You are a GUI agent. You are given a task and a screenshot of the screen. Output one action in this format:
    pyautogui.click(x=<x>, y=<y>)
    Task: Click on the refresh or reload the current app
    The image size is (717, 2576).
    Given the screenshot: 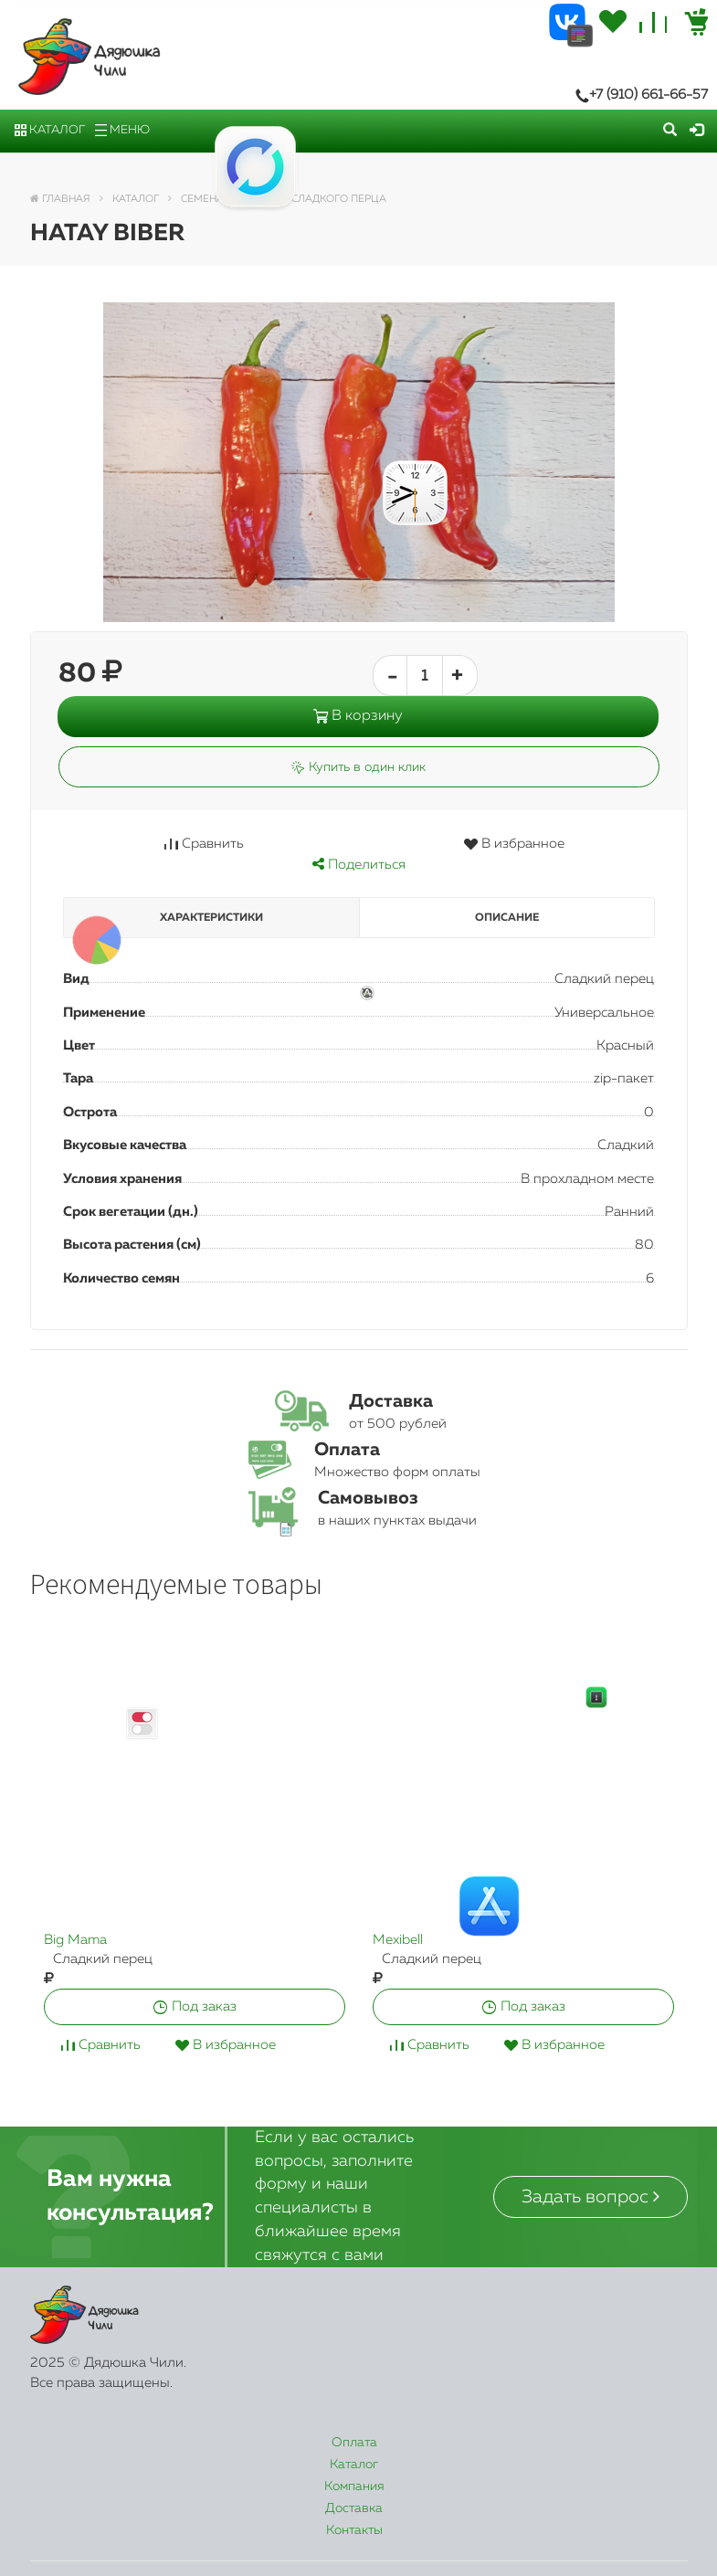 What is the action you would take?
    pyautogui.click(x=255, y=166)
    